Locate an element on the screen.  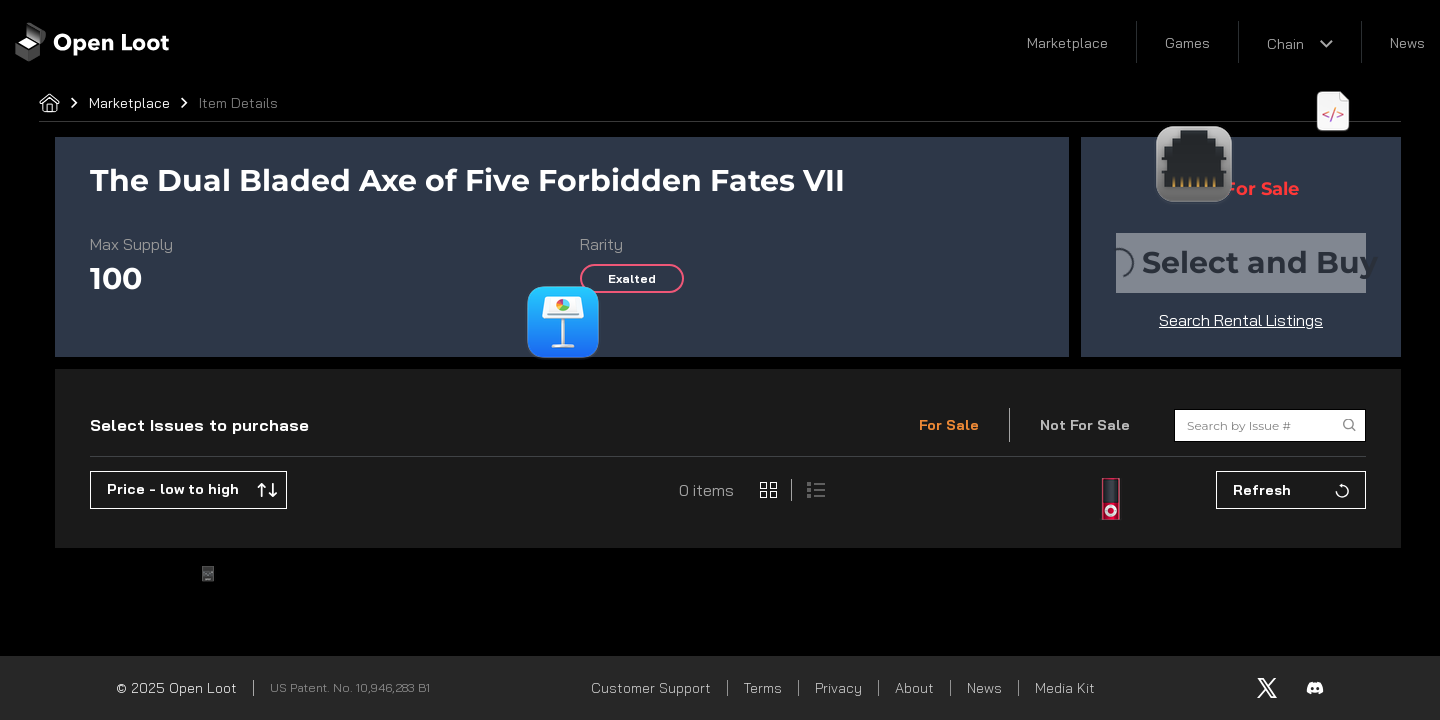
open GarageBand audio mixing controls is located at coordinates (208, 574).